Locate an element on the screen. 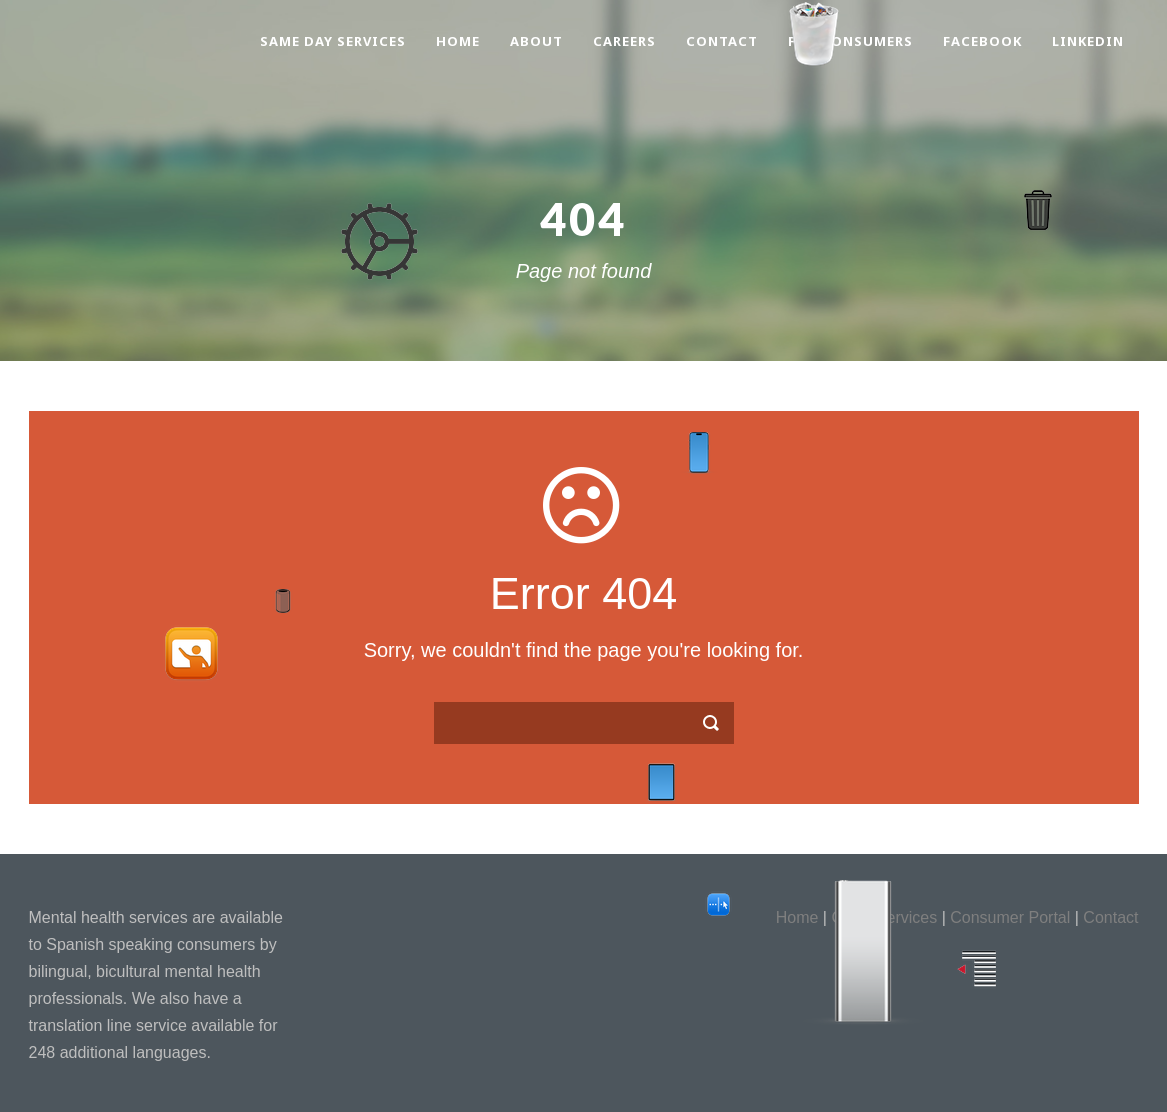  iPhone 14 Pro device icon is located at coordinates (699, 453).